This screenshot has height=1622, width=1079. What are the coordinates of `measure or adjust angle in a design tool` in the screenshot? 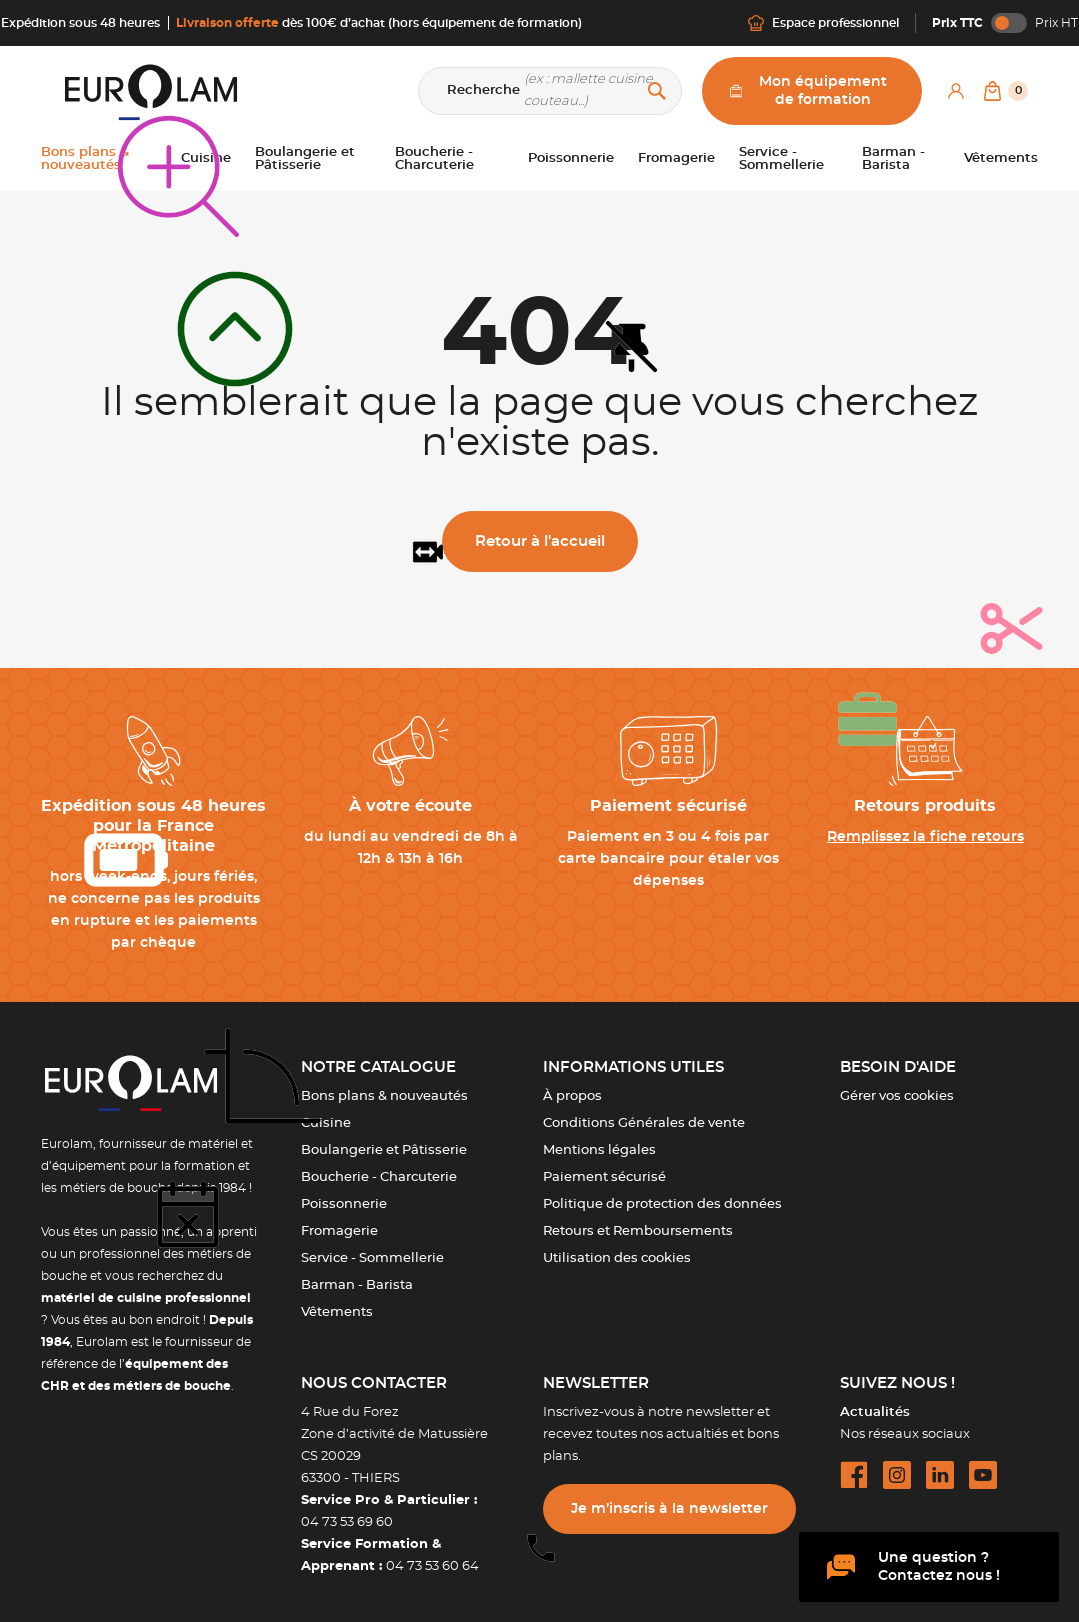 It's located at (258, 1082).